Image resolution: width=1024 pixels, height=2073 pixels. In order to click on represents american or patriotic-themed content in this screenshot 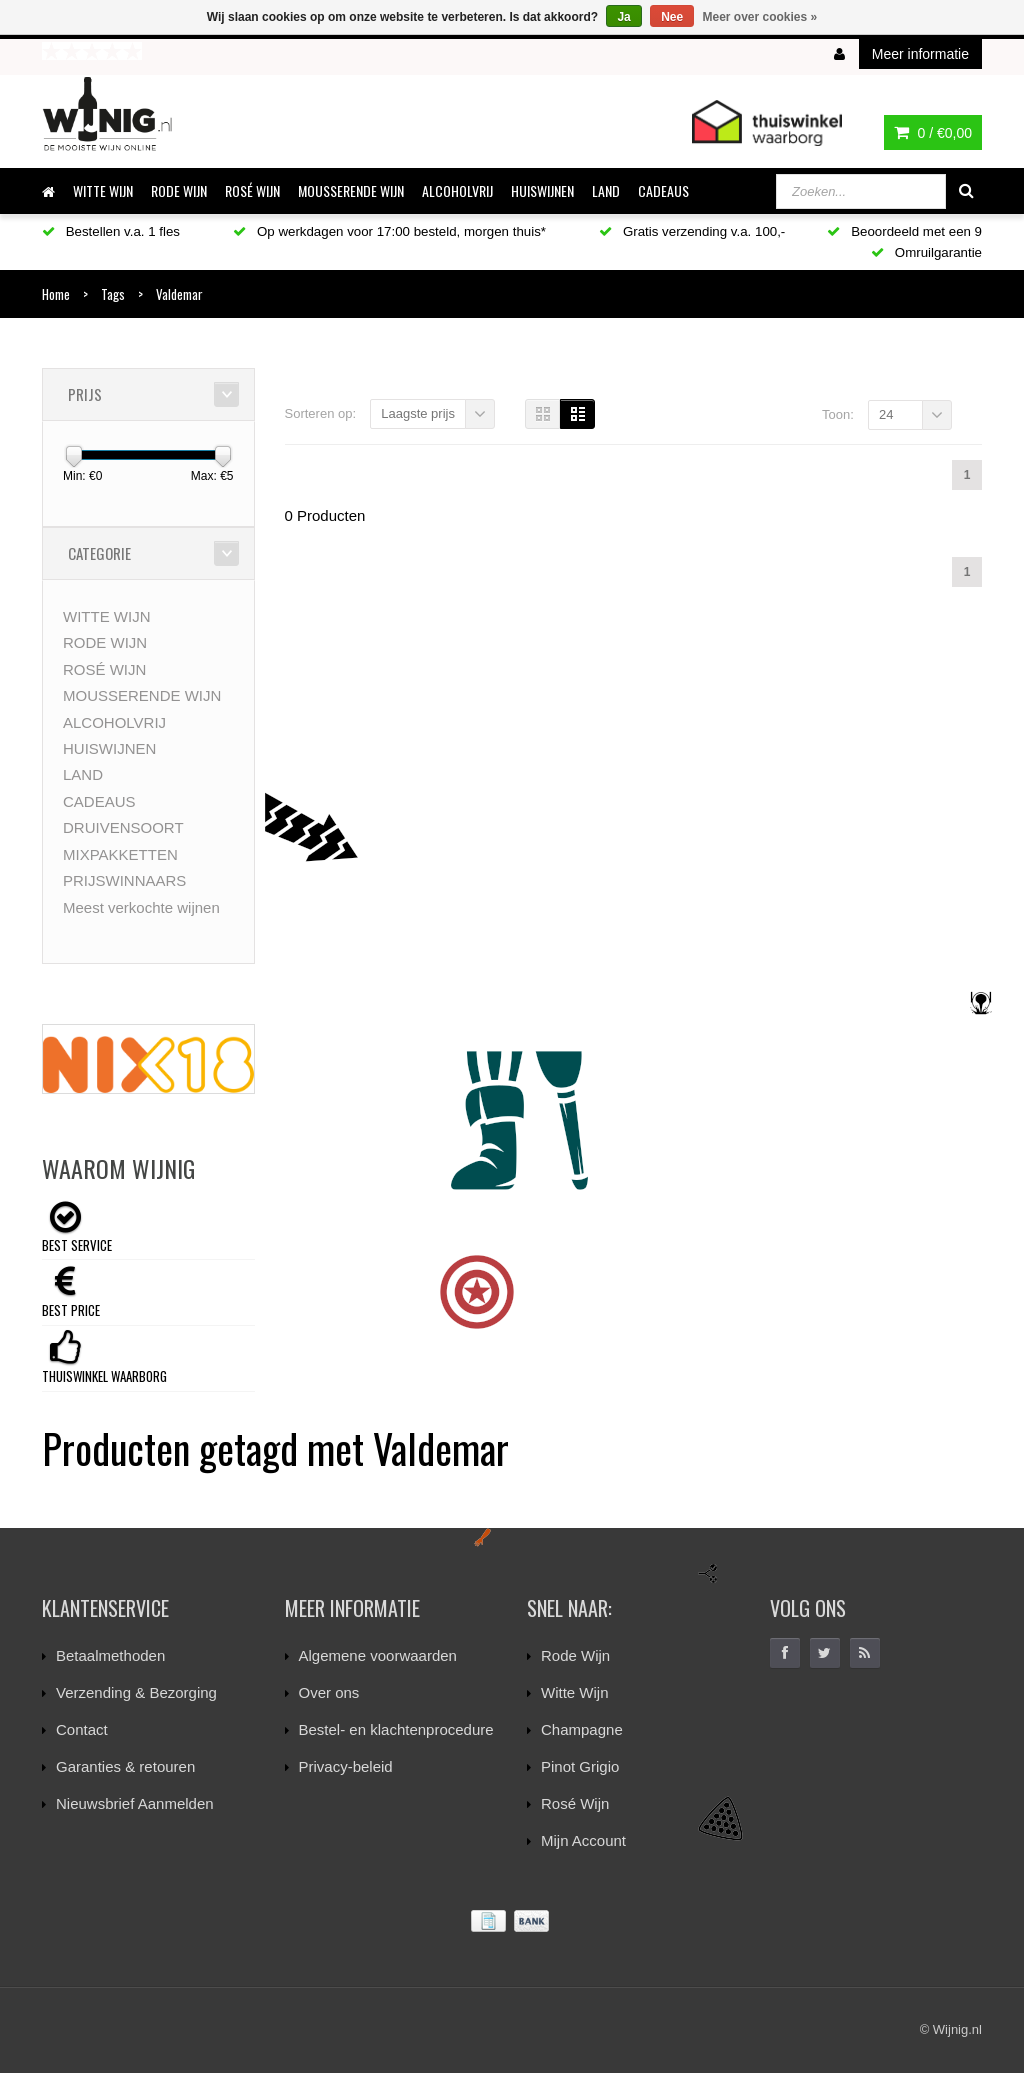, I will do `click(477, 1292)`.